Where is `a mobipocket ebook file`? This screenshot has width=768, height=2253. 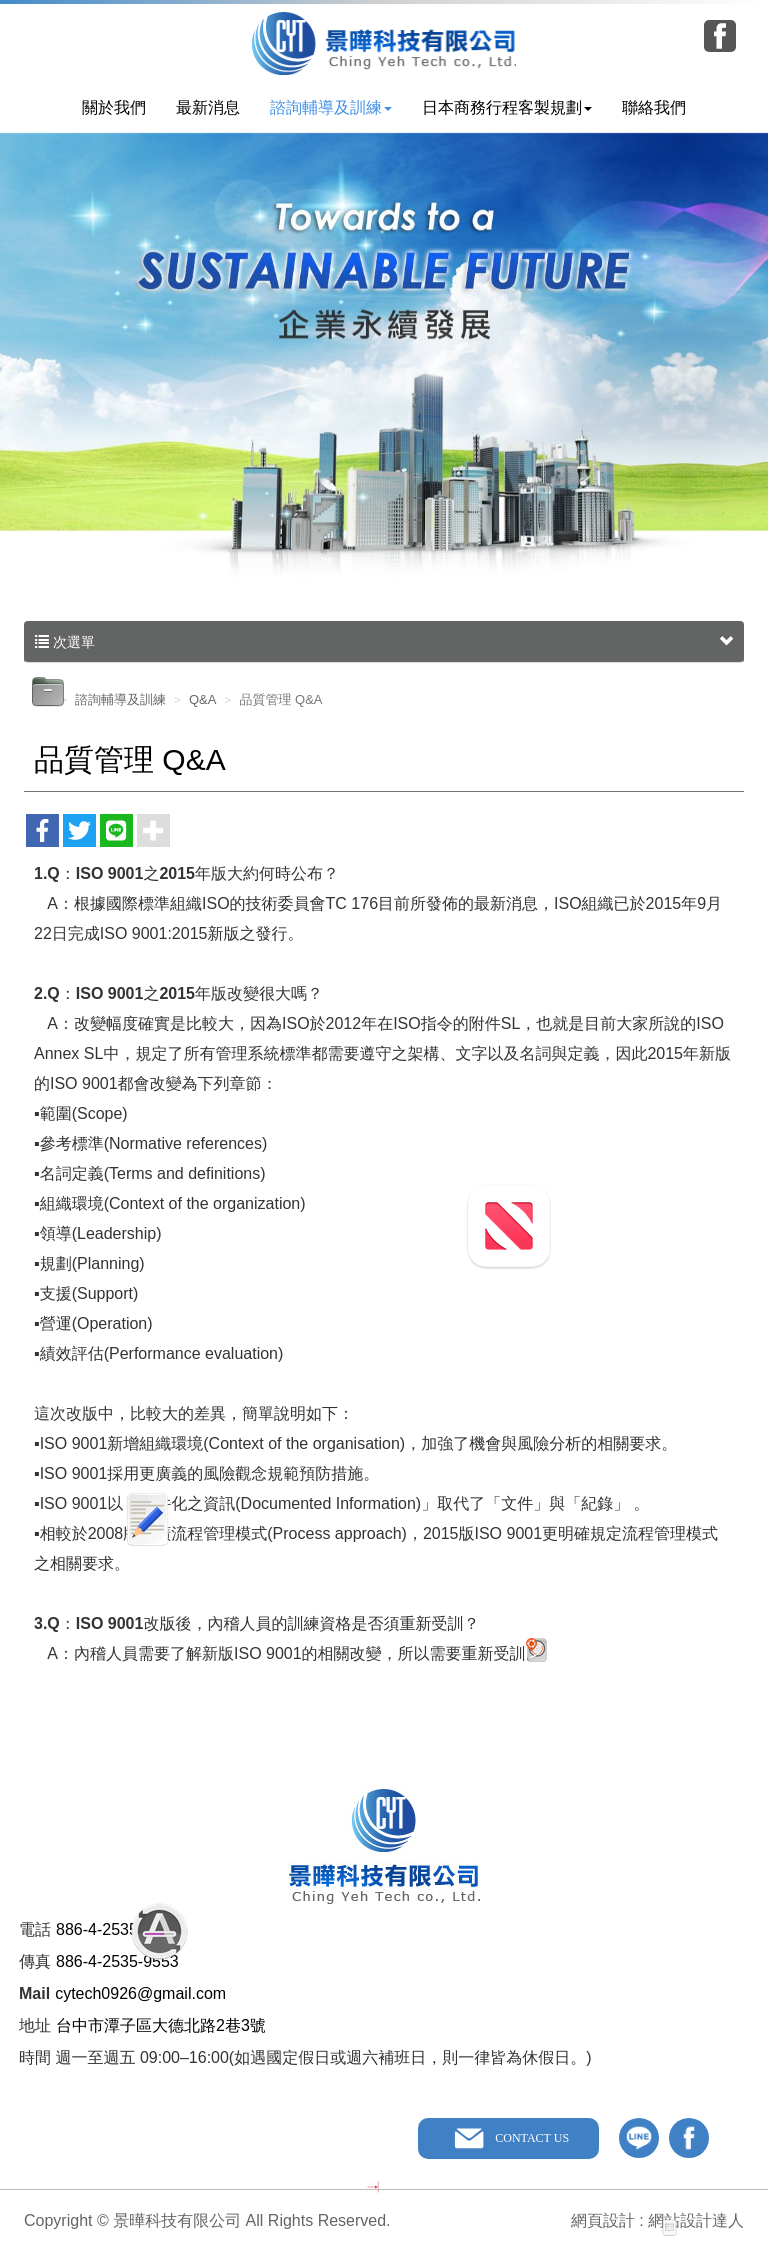 a mobipocket ebook file is located at coordinates (669, 2227).